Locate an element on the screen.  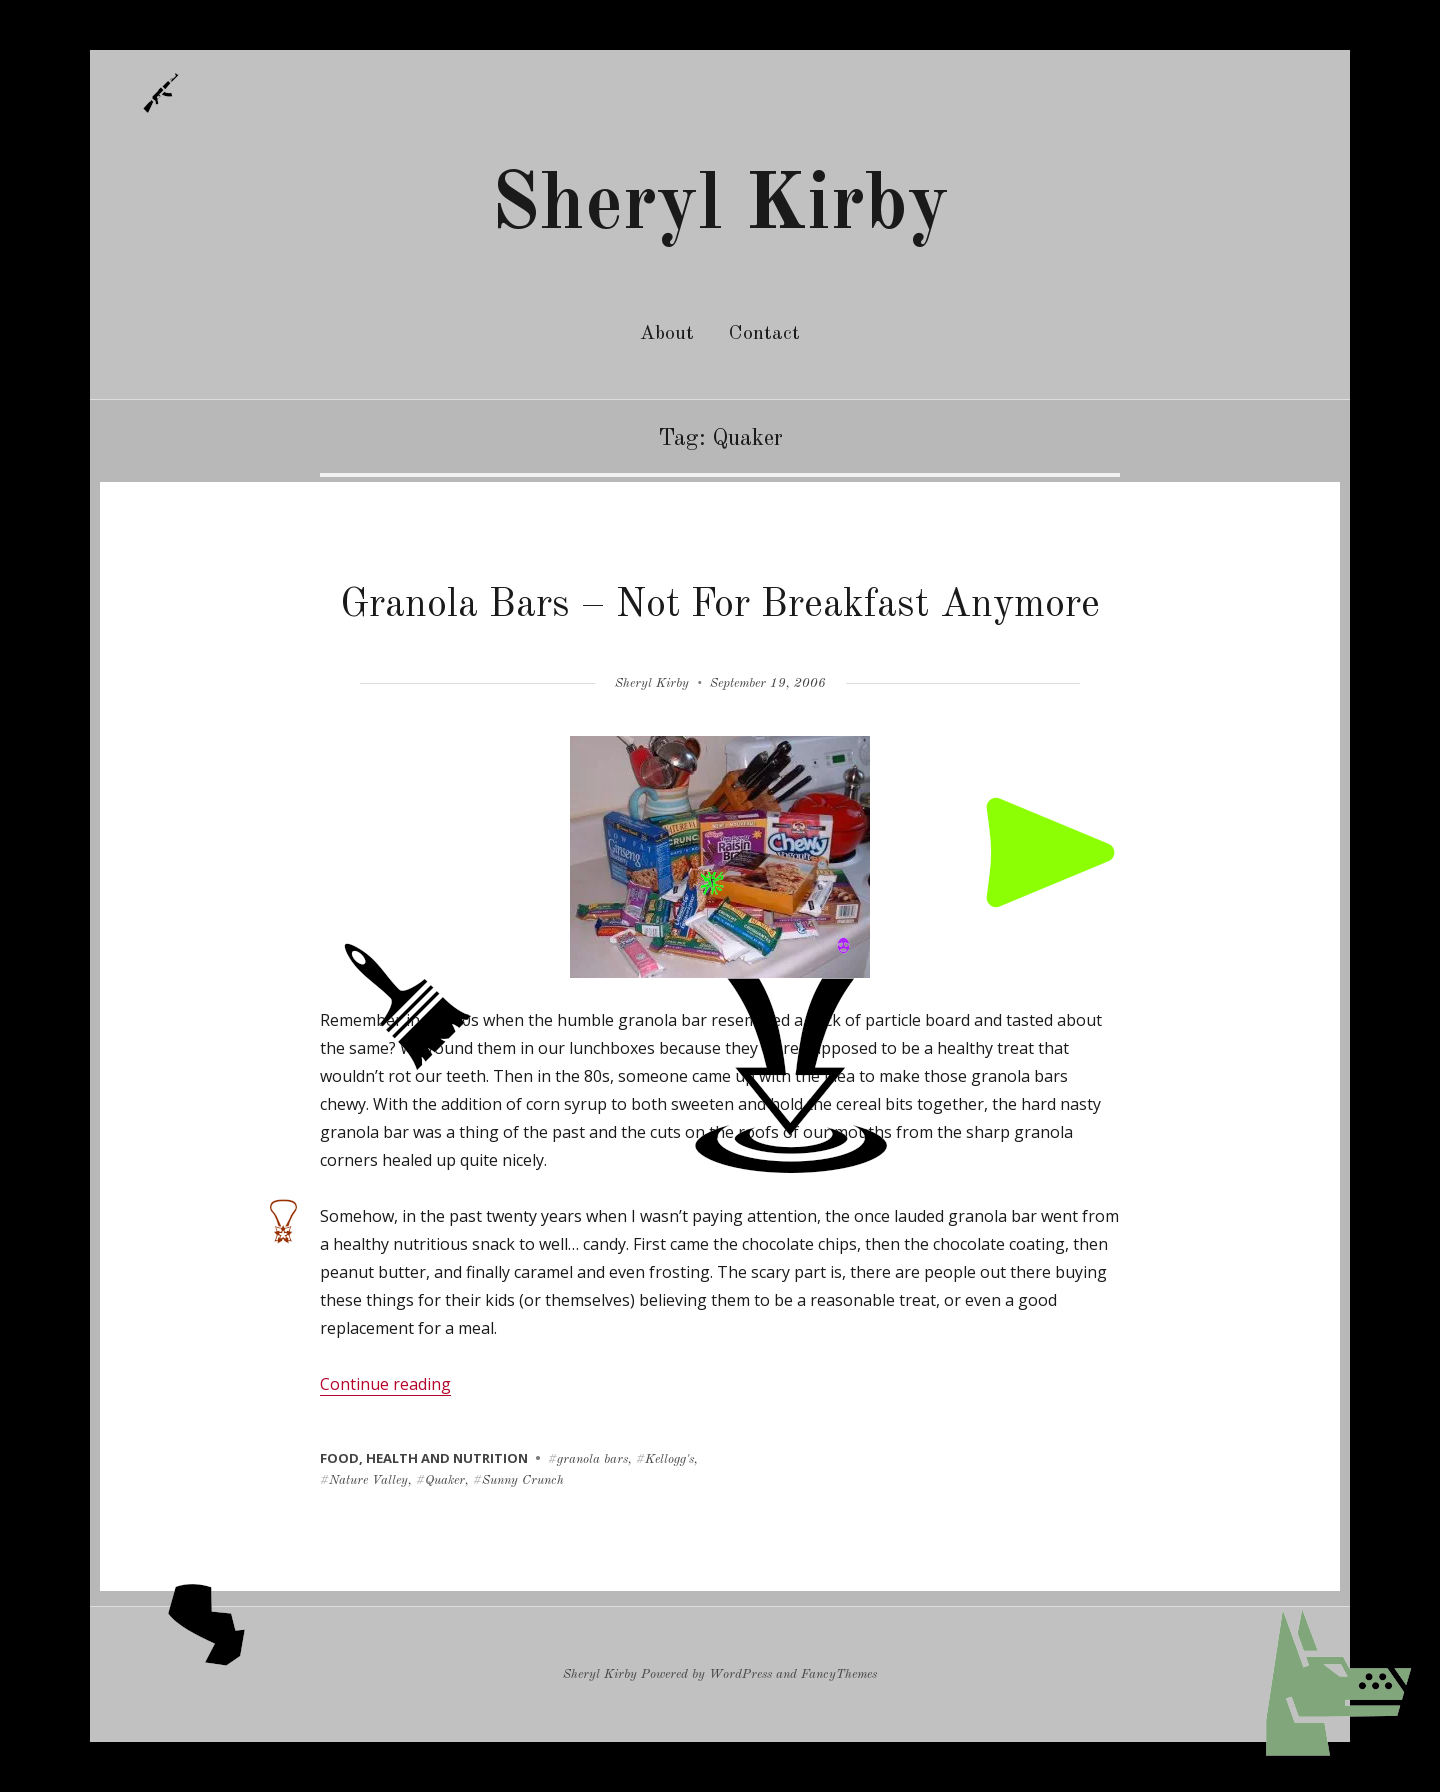
indicates a "love" or "smitten" reaction is located at coordinates (843, 945).